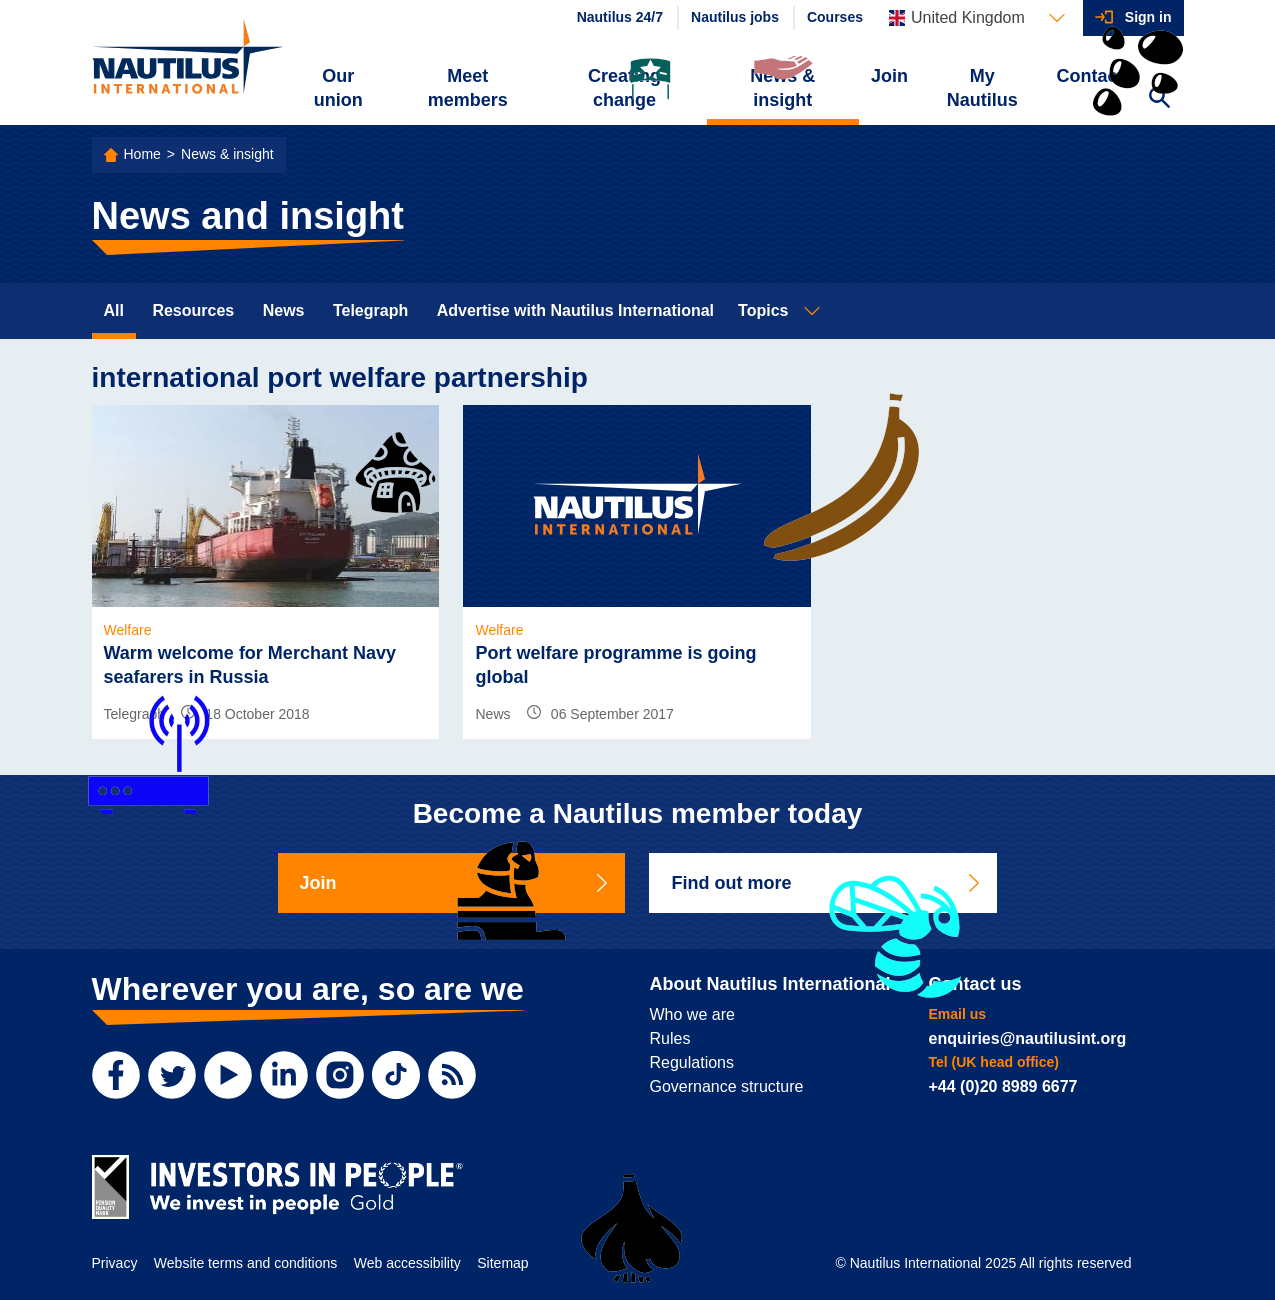 The width and height of the screenshot is (1275, 1300). I want to click on ingredient icon for garlic in a cooking or recipe app, so click(632, 1227).